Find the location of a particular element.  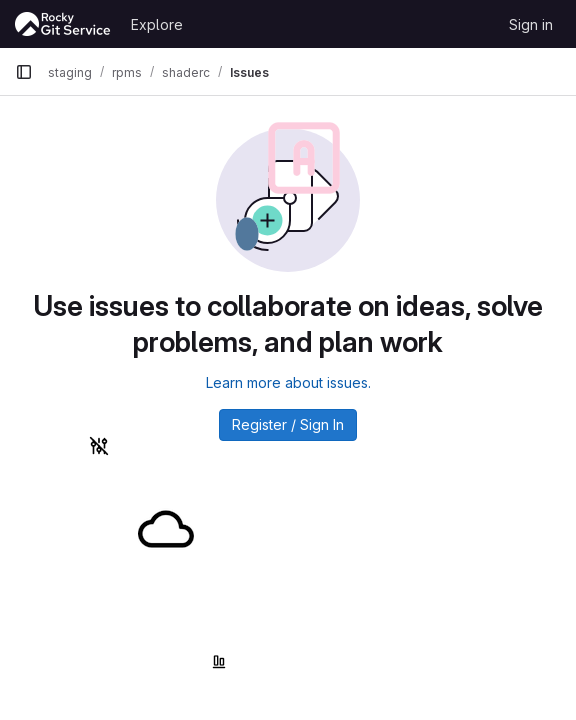

select text formatting option A is located at coordinates (304, 158).